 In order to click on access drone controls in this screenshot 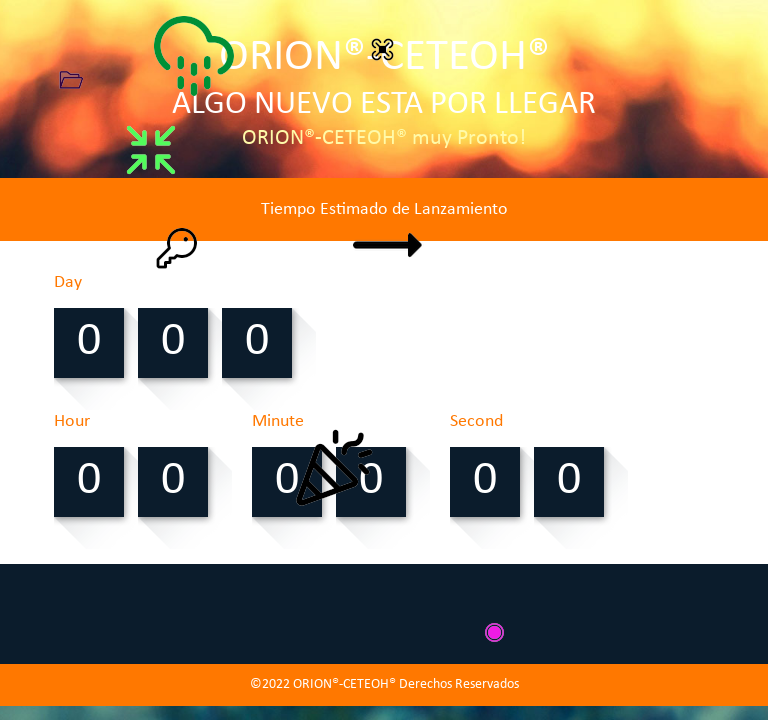, I will do `click(382, 49)`.